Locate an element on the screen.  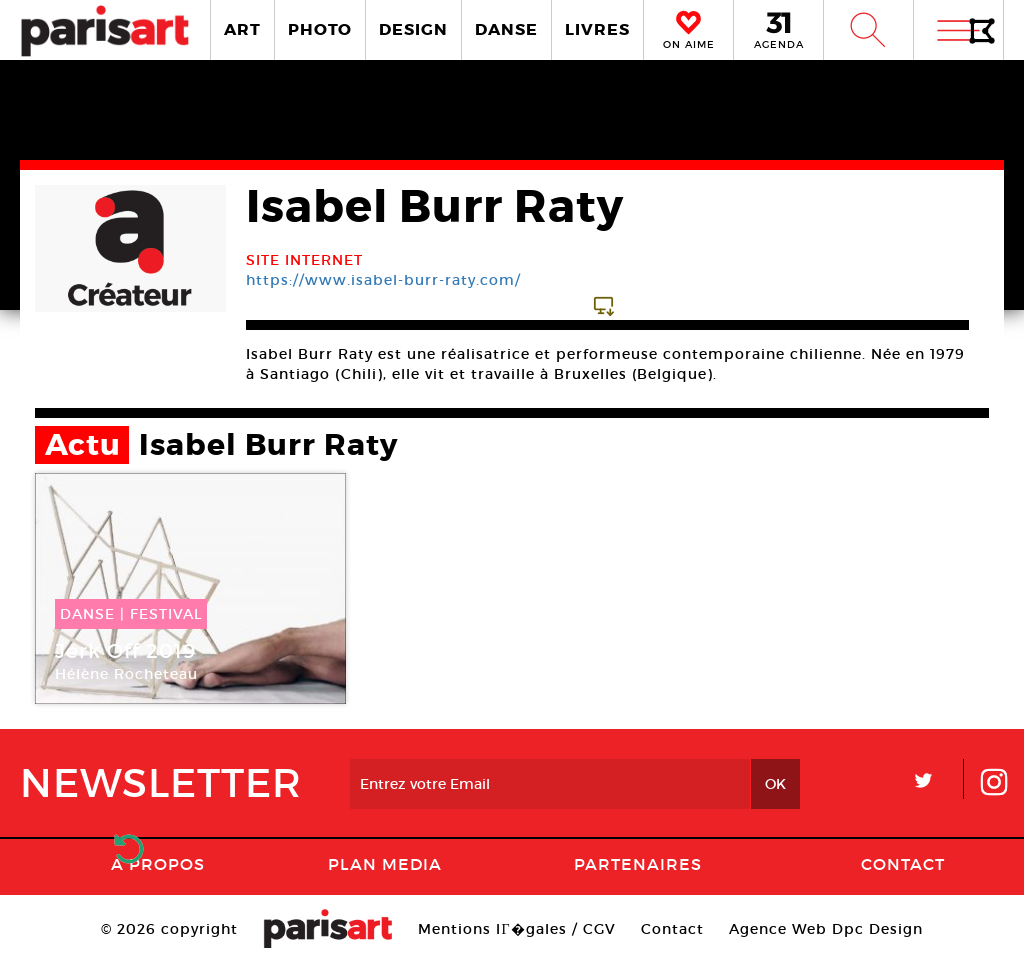
undo the last action is located at coordinates (129, 849).